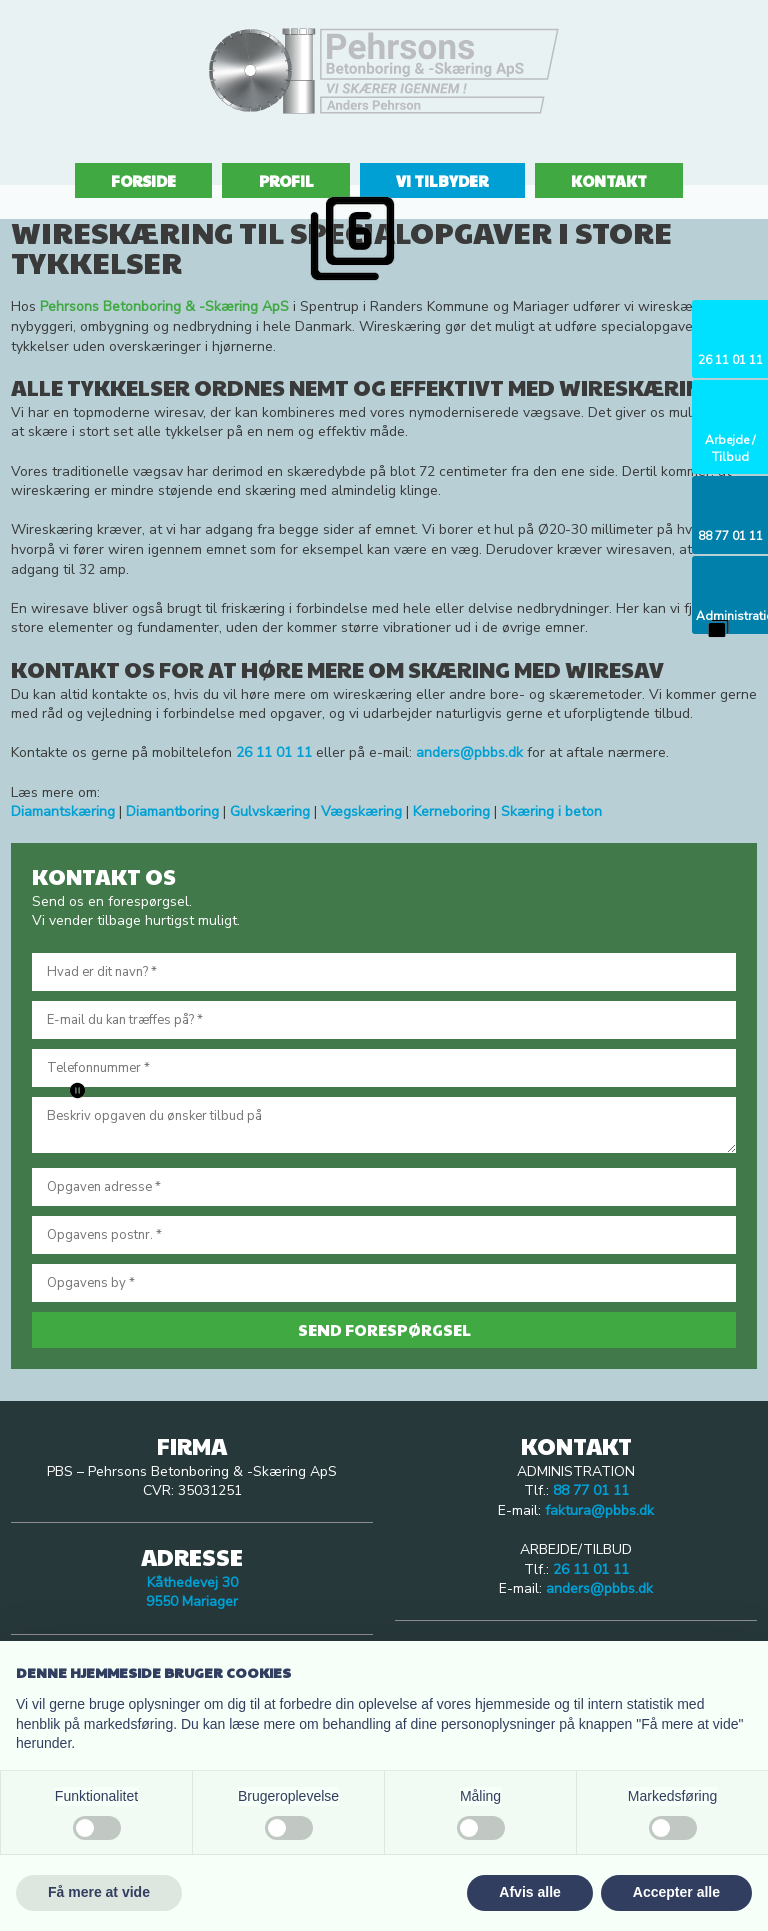 The height and width of the screenshot is (1931, 768). Describe the element at coordinates (77, 1090) in the screenshot. I see `pause media playback` at that location.